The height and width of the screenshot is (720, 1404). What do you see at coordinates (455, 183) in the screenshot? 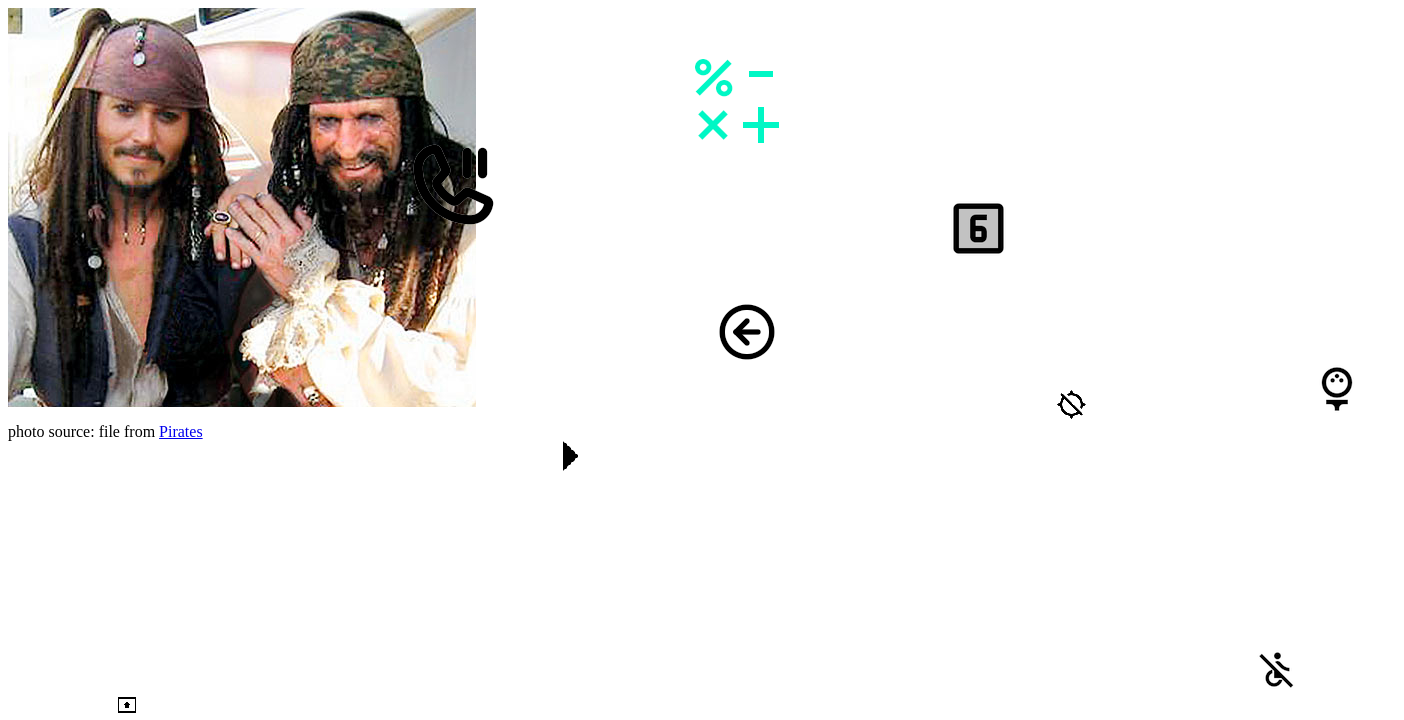
I see `put current call on hold` at bounding box center [455, 183].